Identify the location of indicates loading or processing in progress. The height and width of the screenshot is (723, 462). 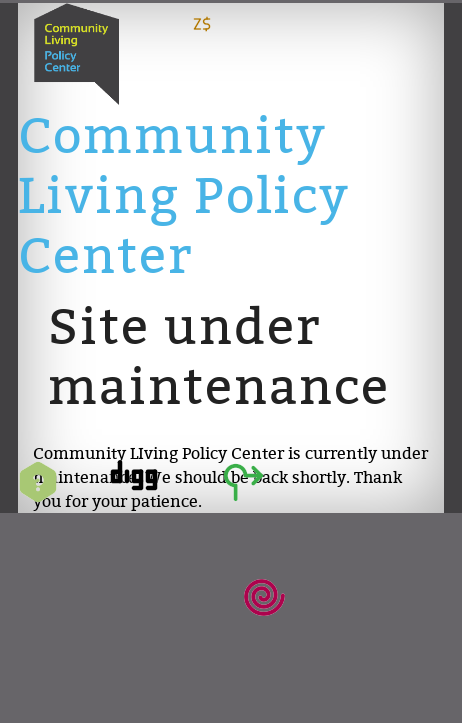
(264, 597).